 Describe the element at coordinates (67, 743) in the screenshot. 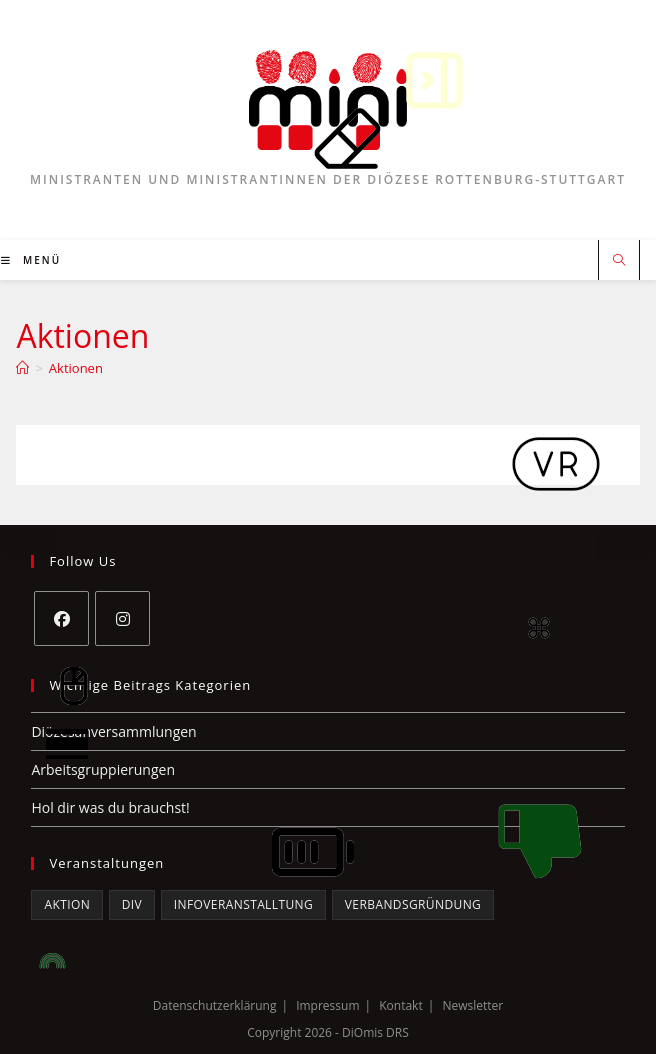

I see `switch to day view in calendar` at that location.